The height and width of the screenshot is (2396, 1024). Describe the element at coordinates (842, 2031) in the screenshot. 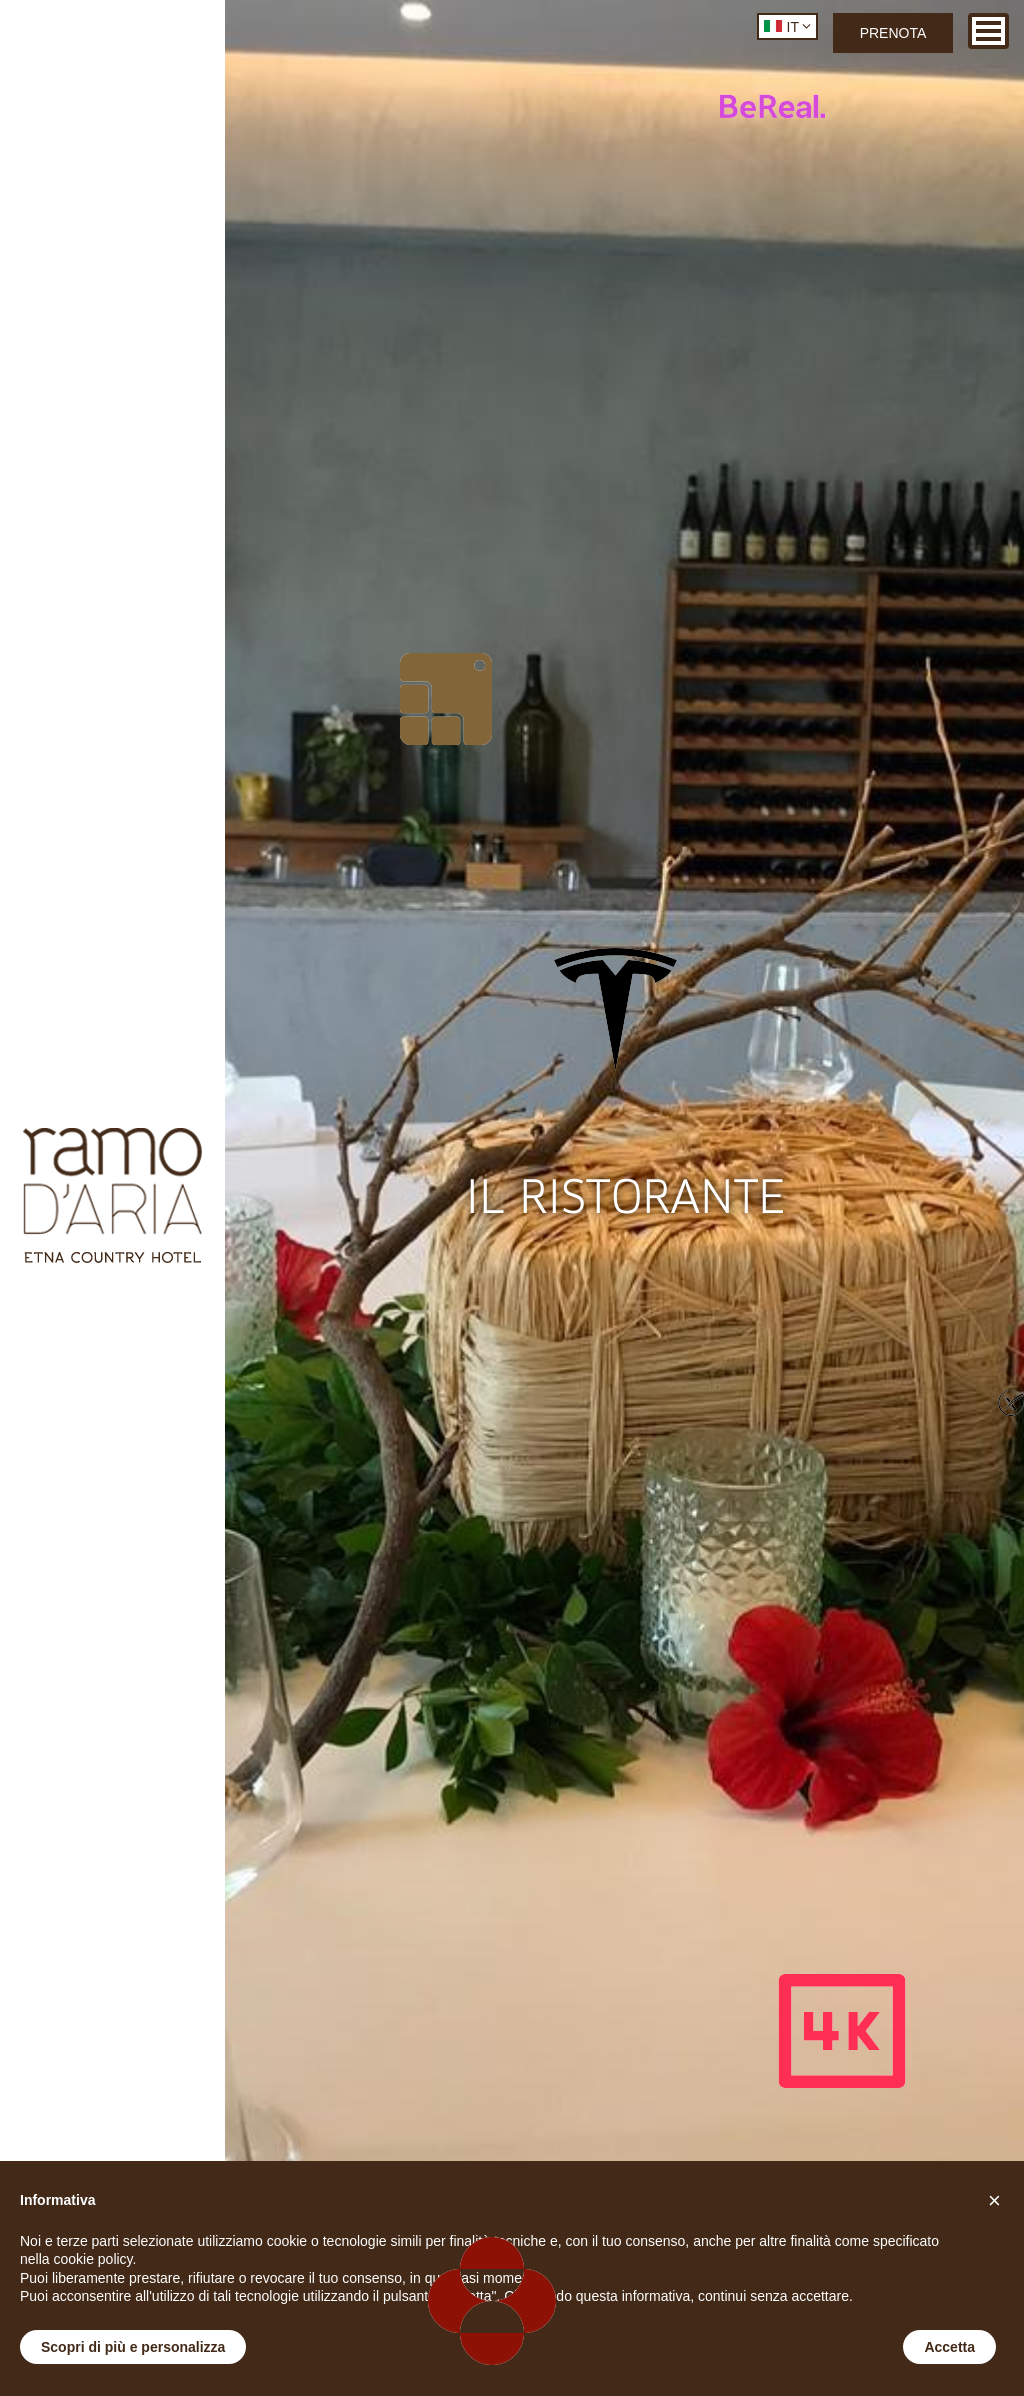

I see `indicates 4k video resolution is available` at that location.